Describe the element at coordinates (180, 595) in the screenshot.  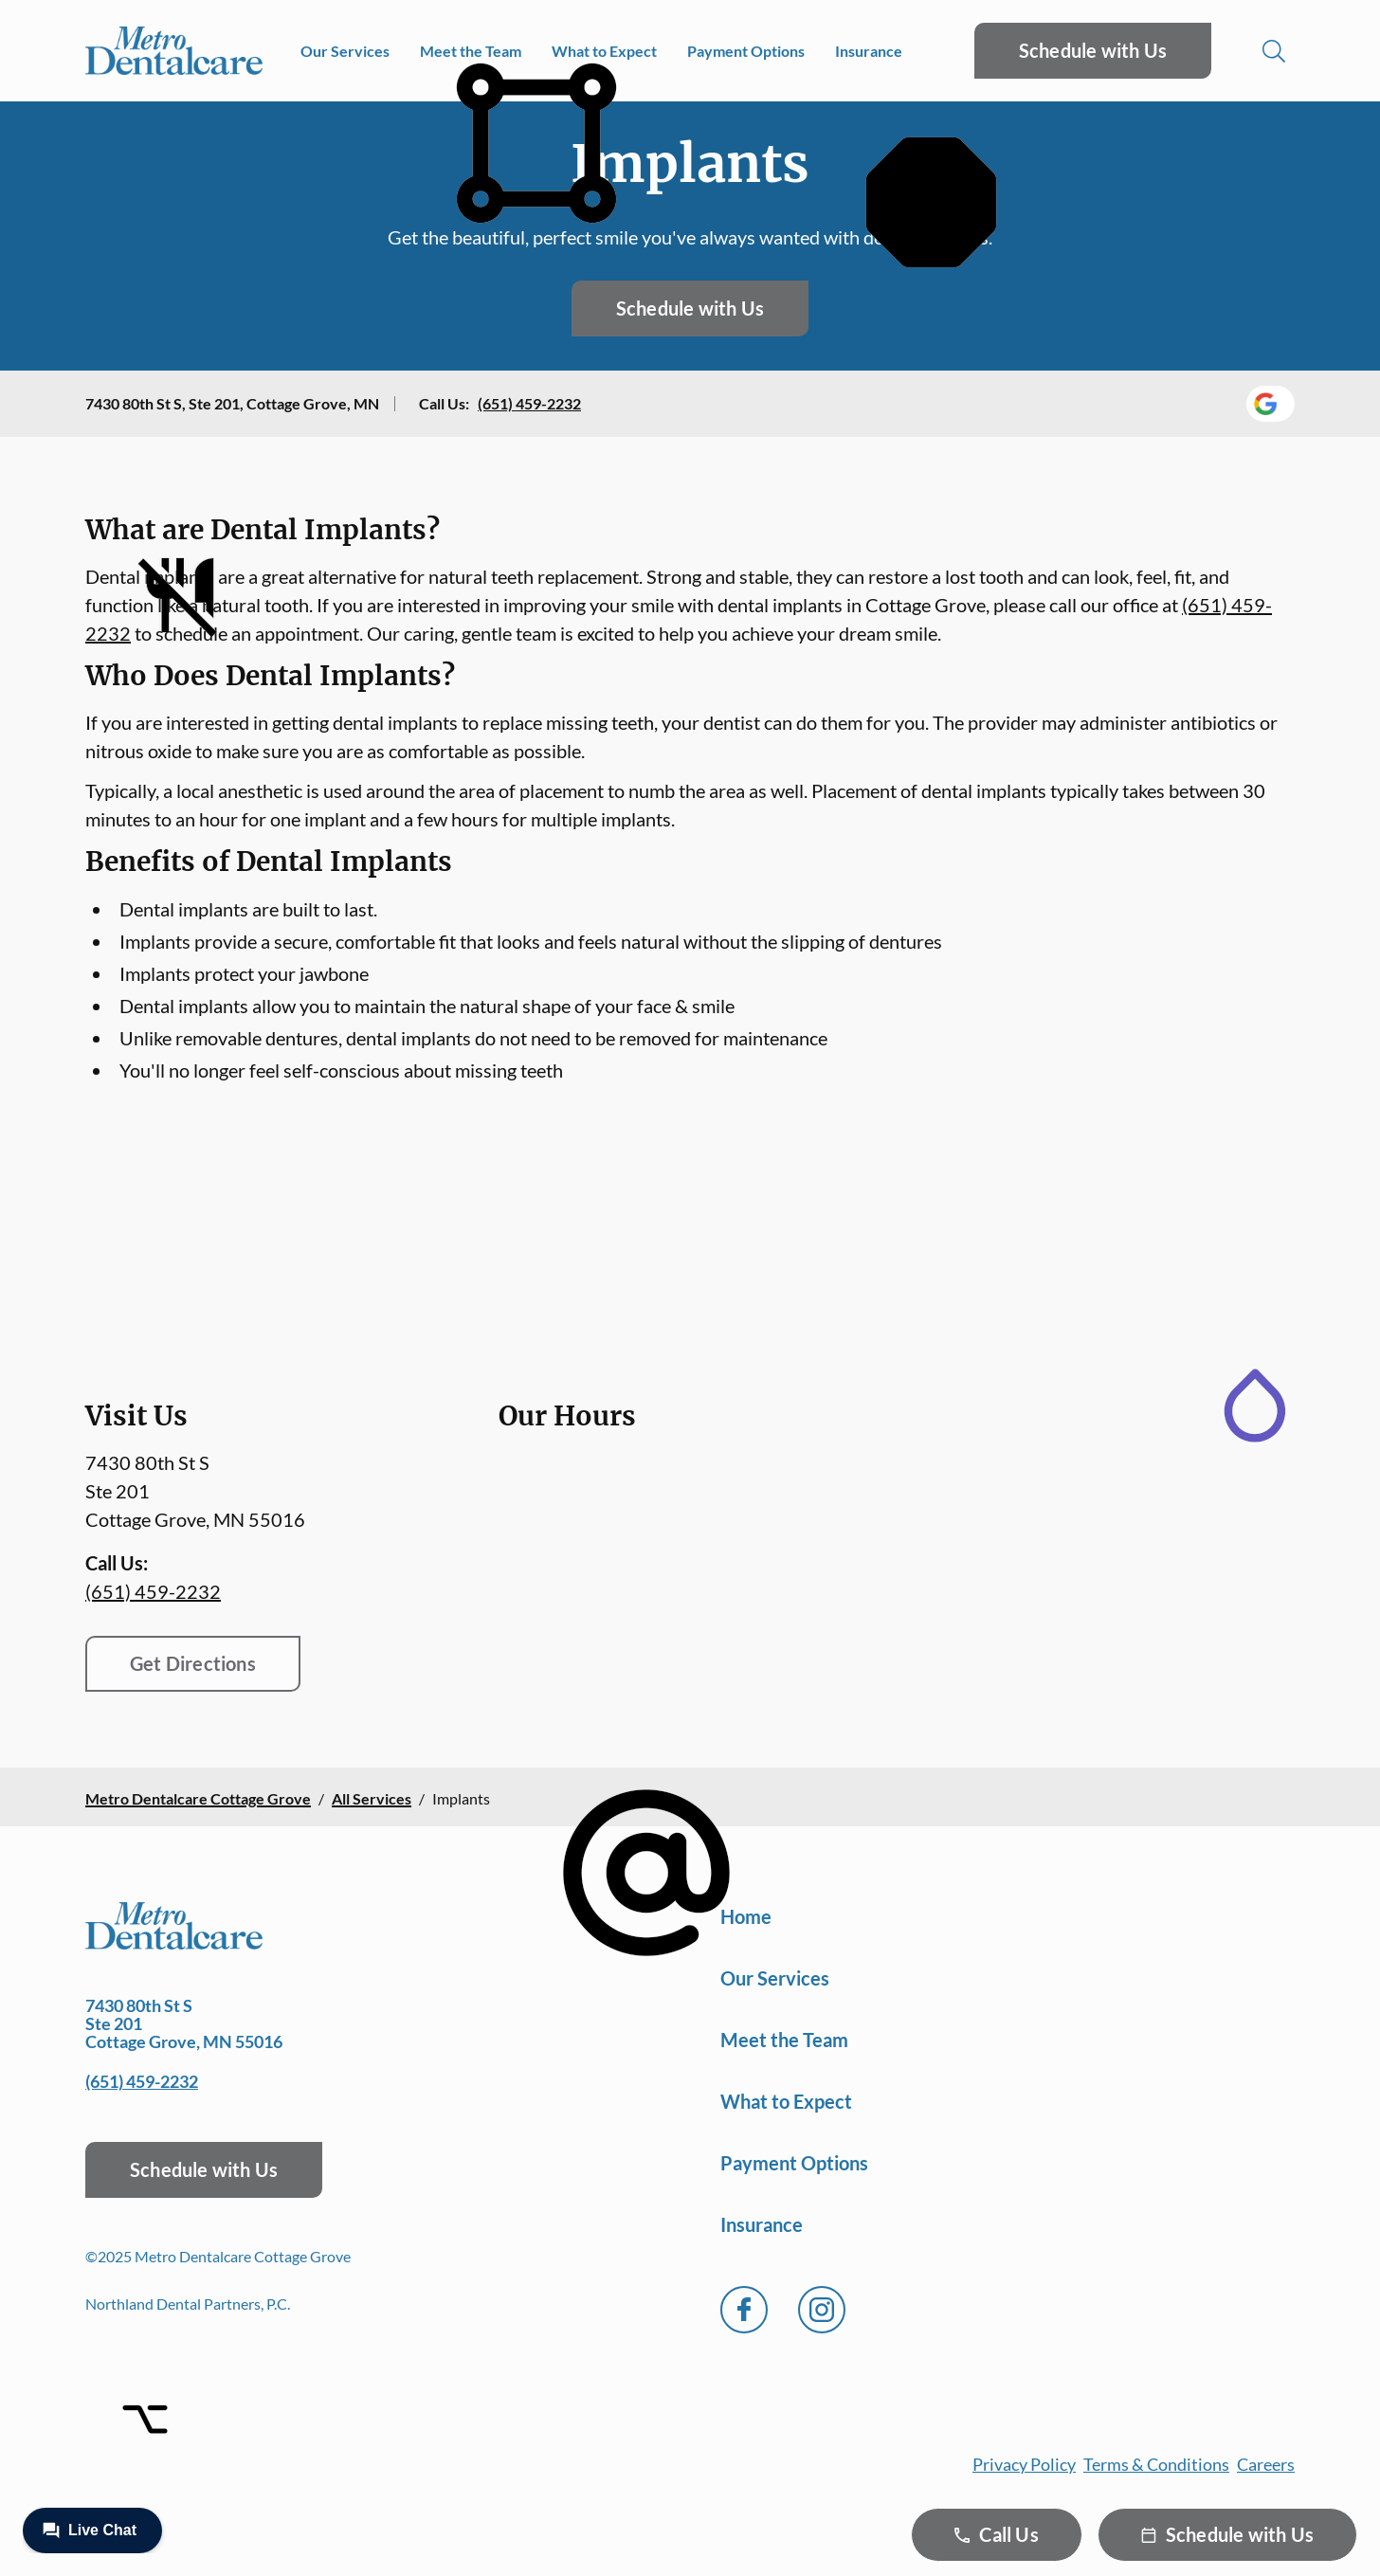
I see `indicates no food or meals available` at that location.